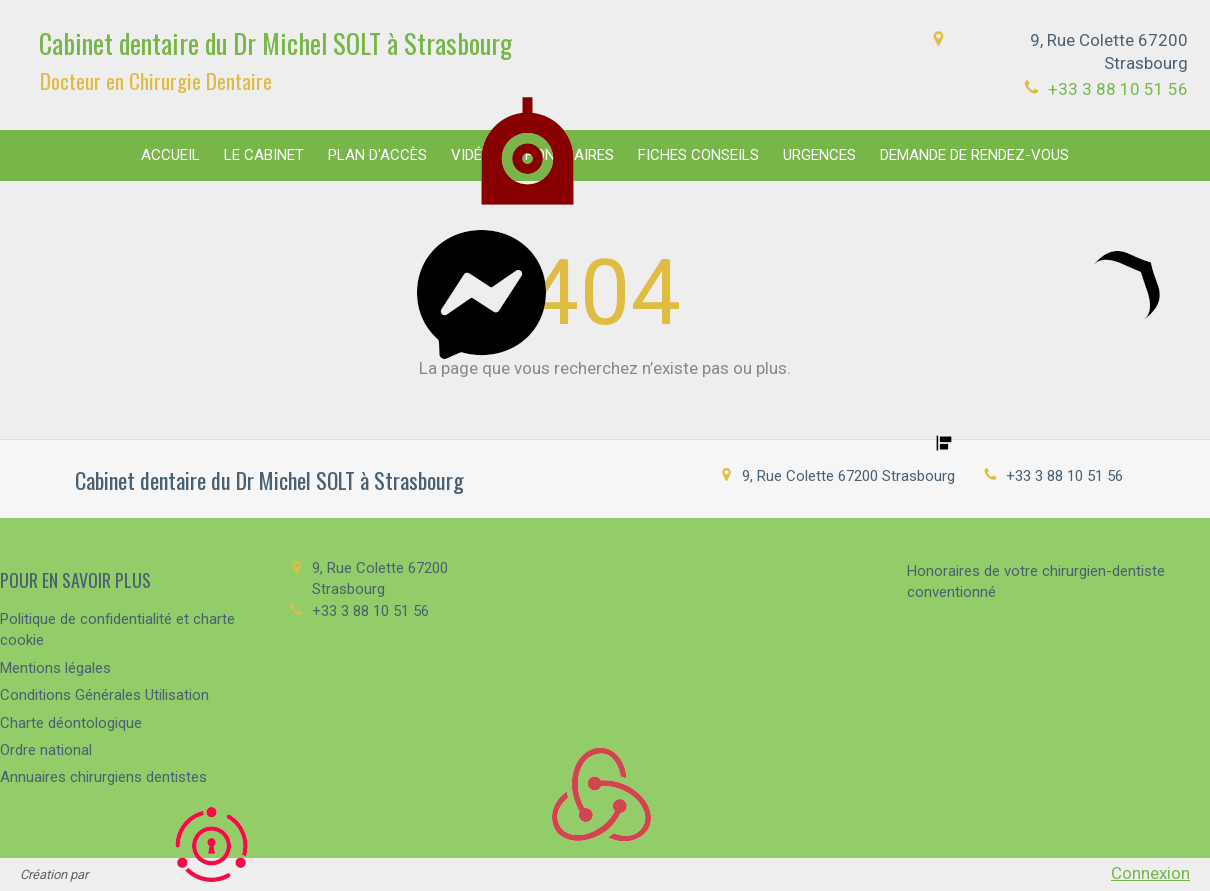  Describe the element at coordinates (944, 443) in the screenshot. I see `align selected items to the left edge` at that location.